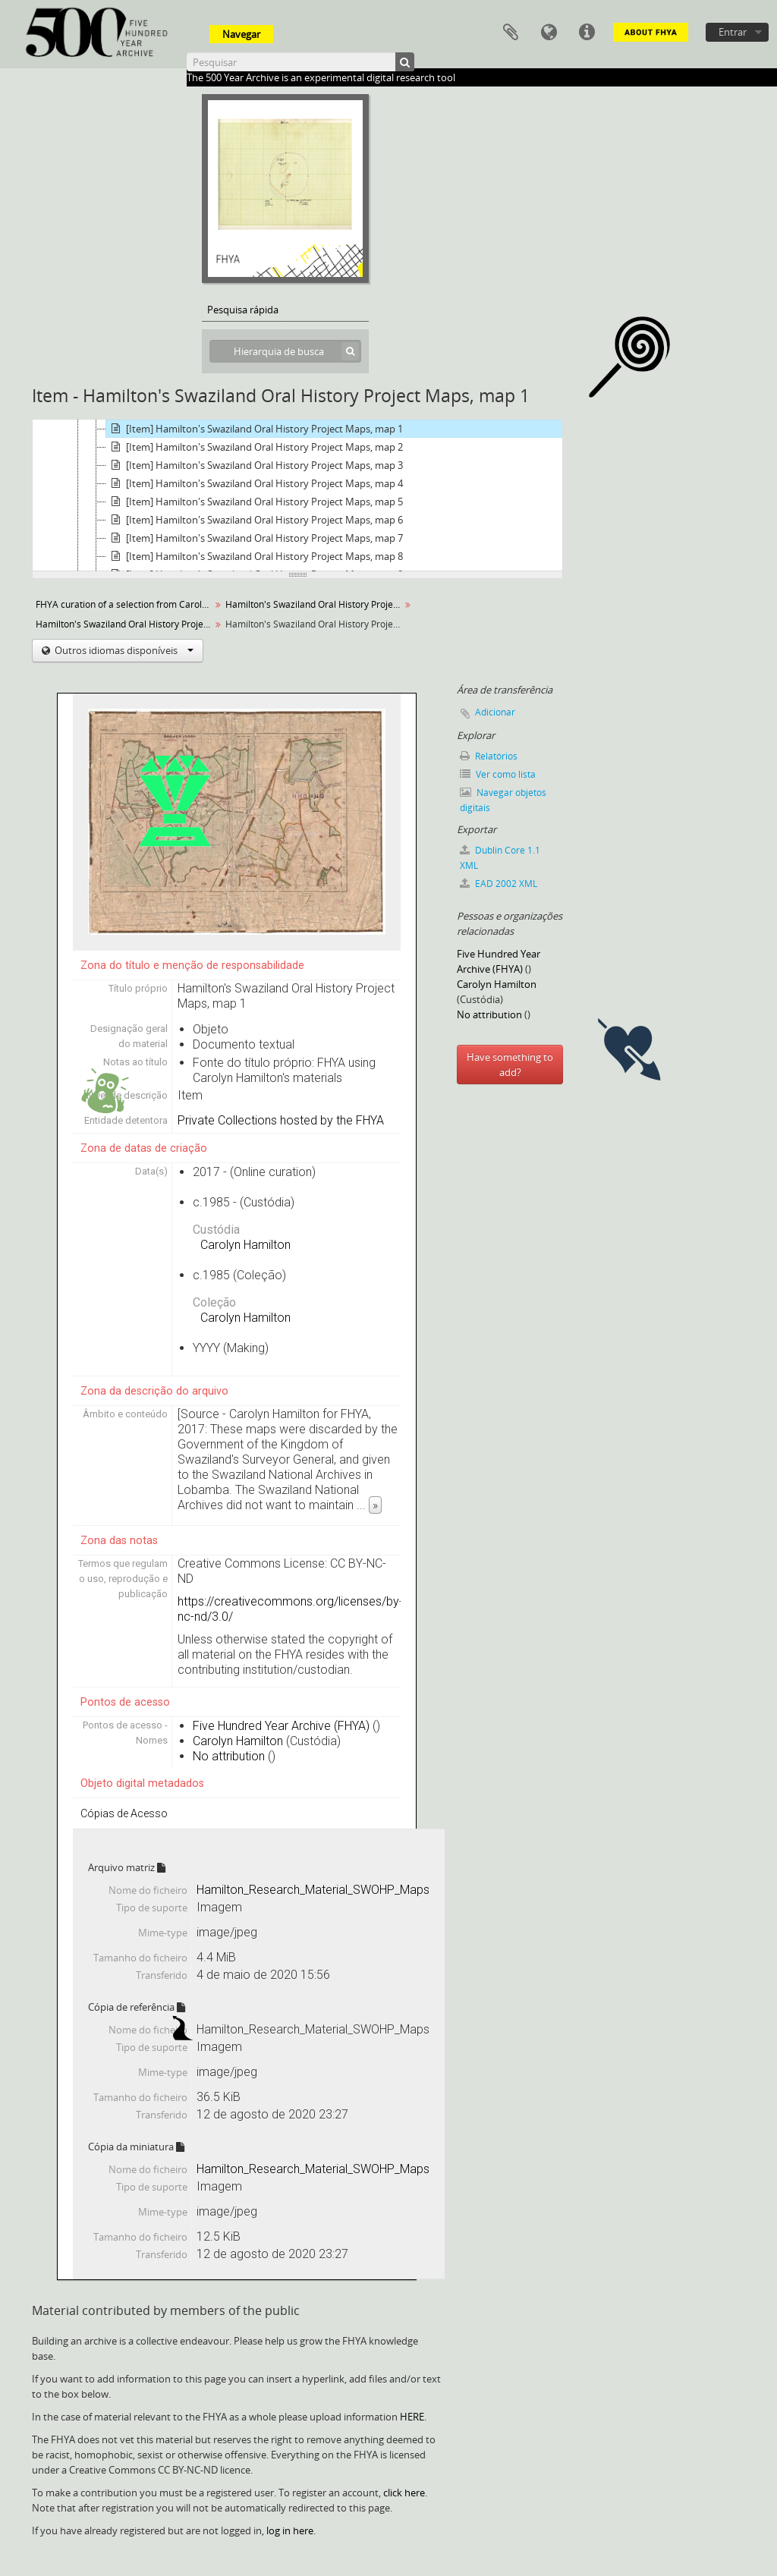 The height and width of the screenshot is (2576, 777). I want to click on sweet treat or candy shop category, so click(629, 357).